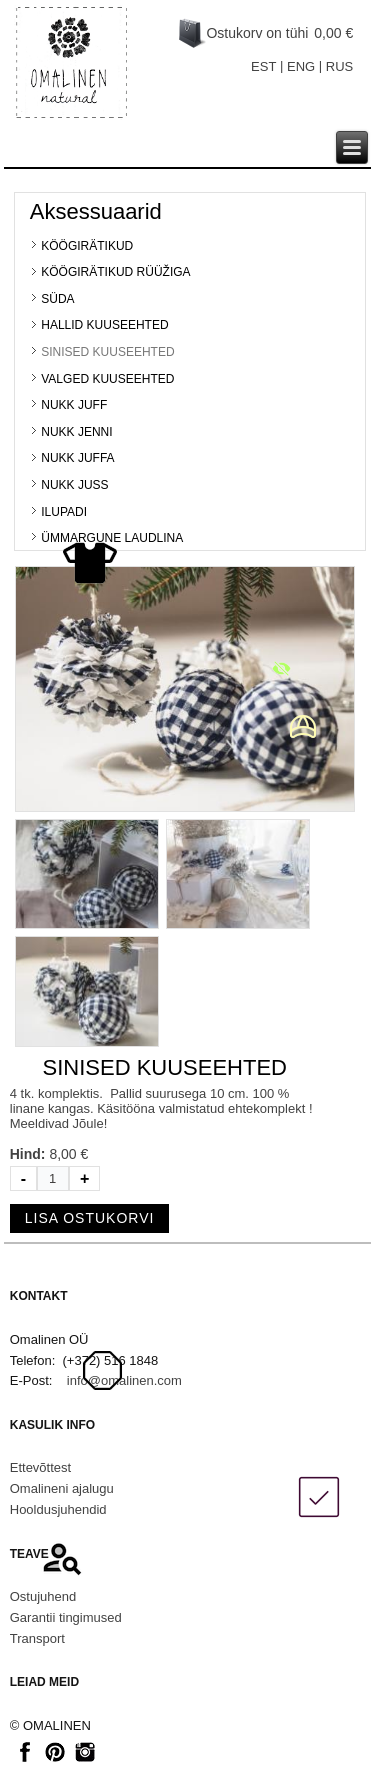 This screenshot has width=375, height=1780. Describe the element at coordinates (319, 1497) in the screenshot. I see `mark task as complete` at that location.